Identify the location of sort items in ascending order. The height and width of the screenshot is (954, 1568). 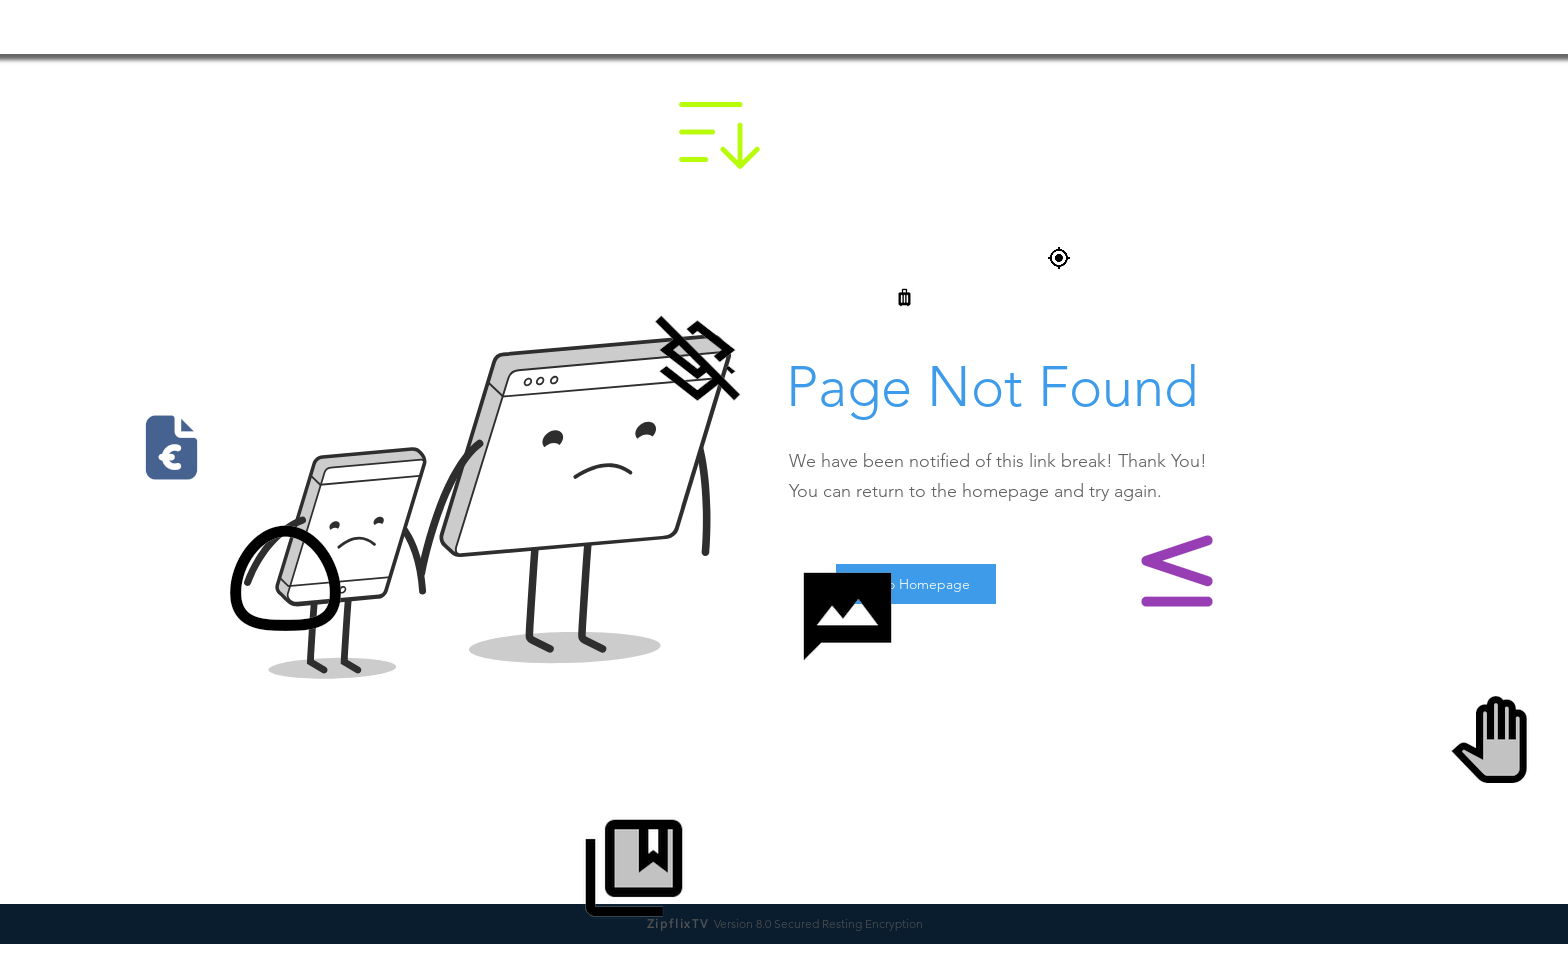
(716, 132).